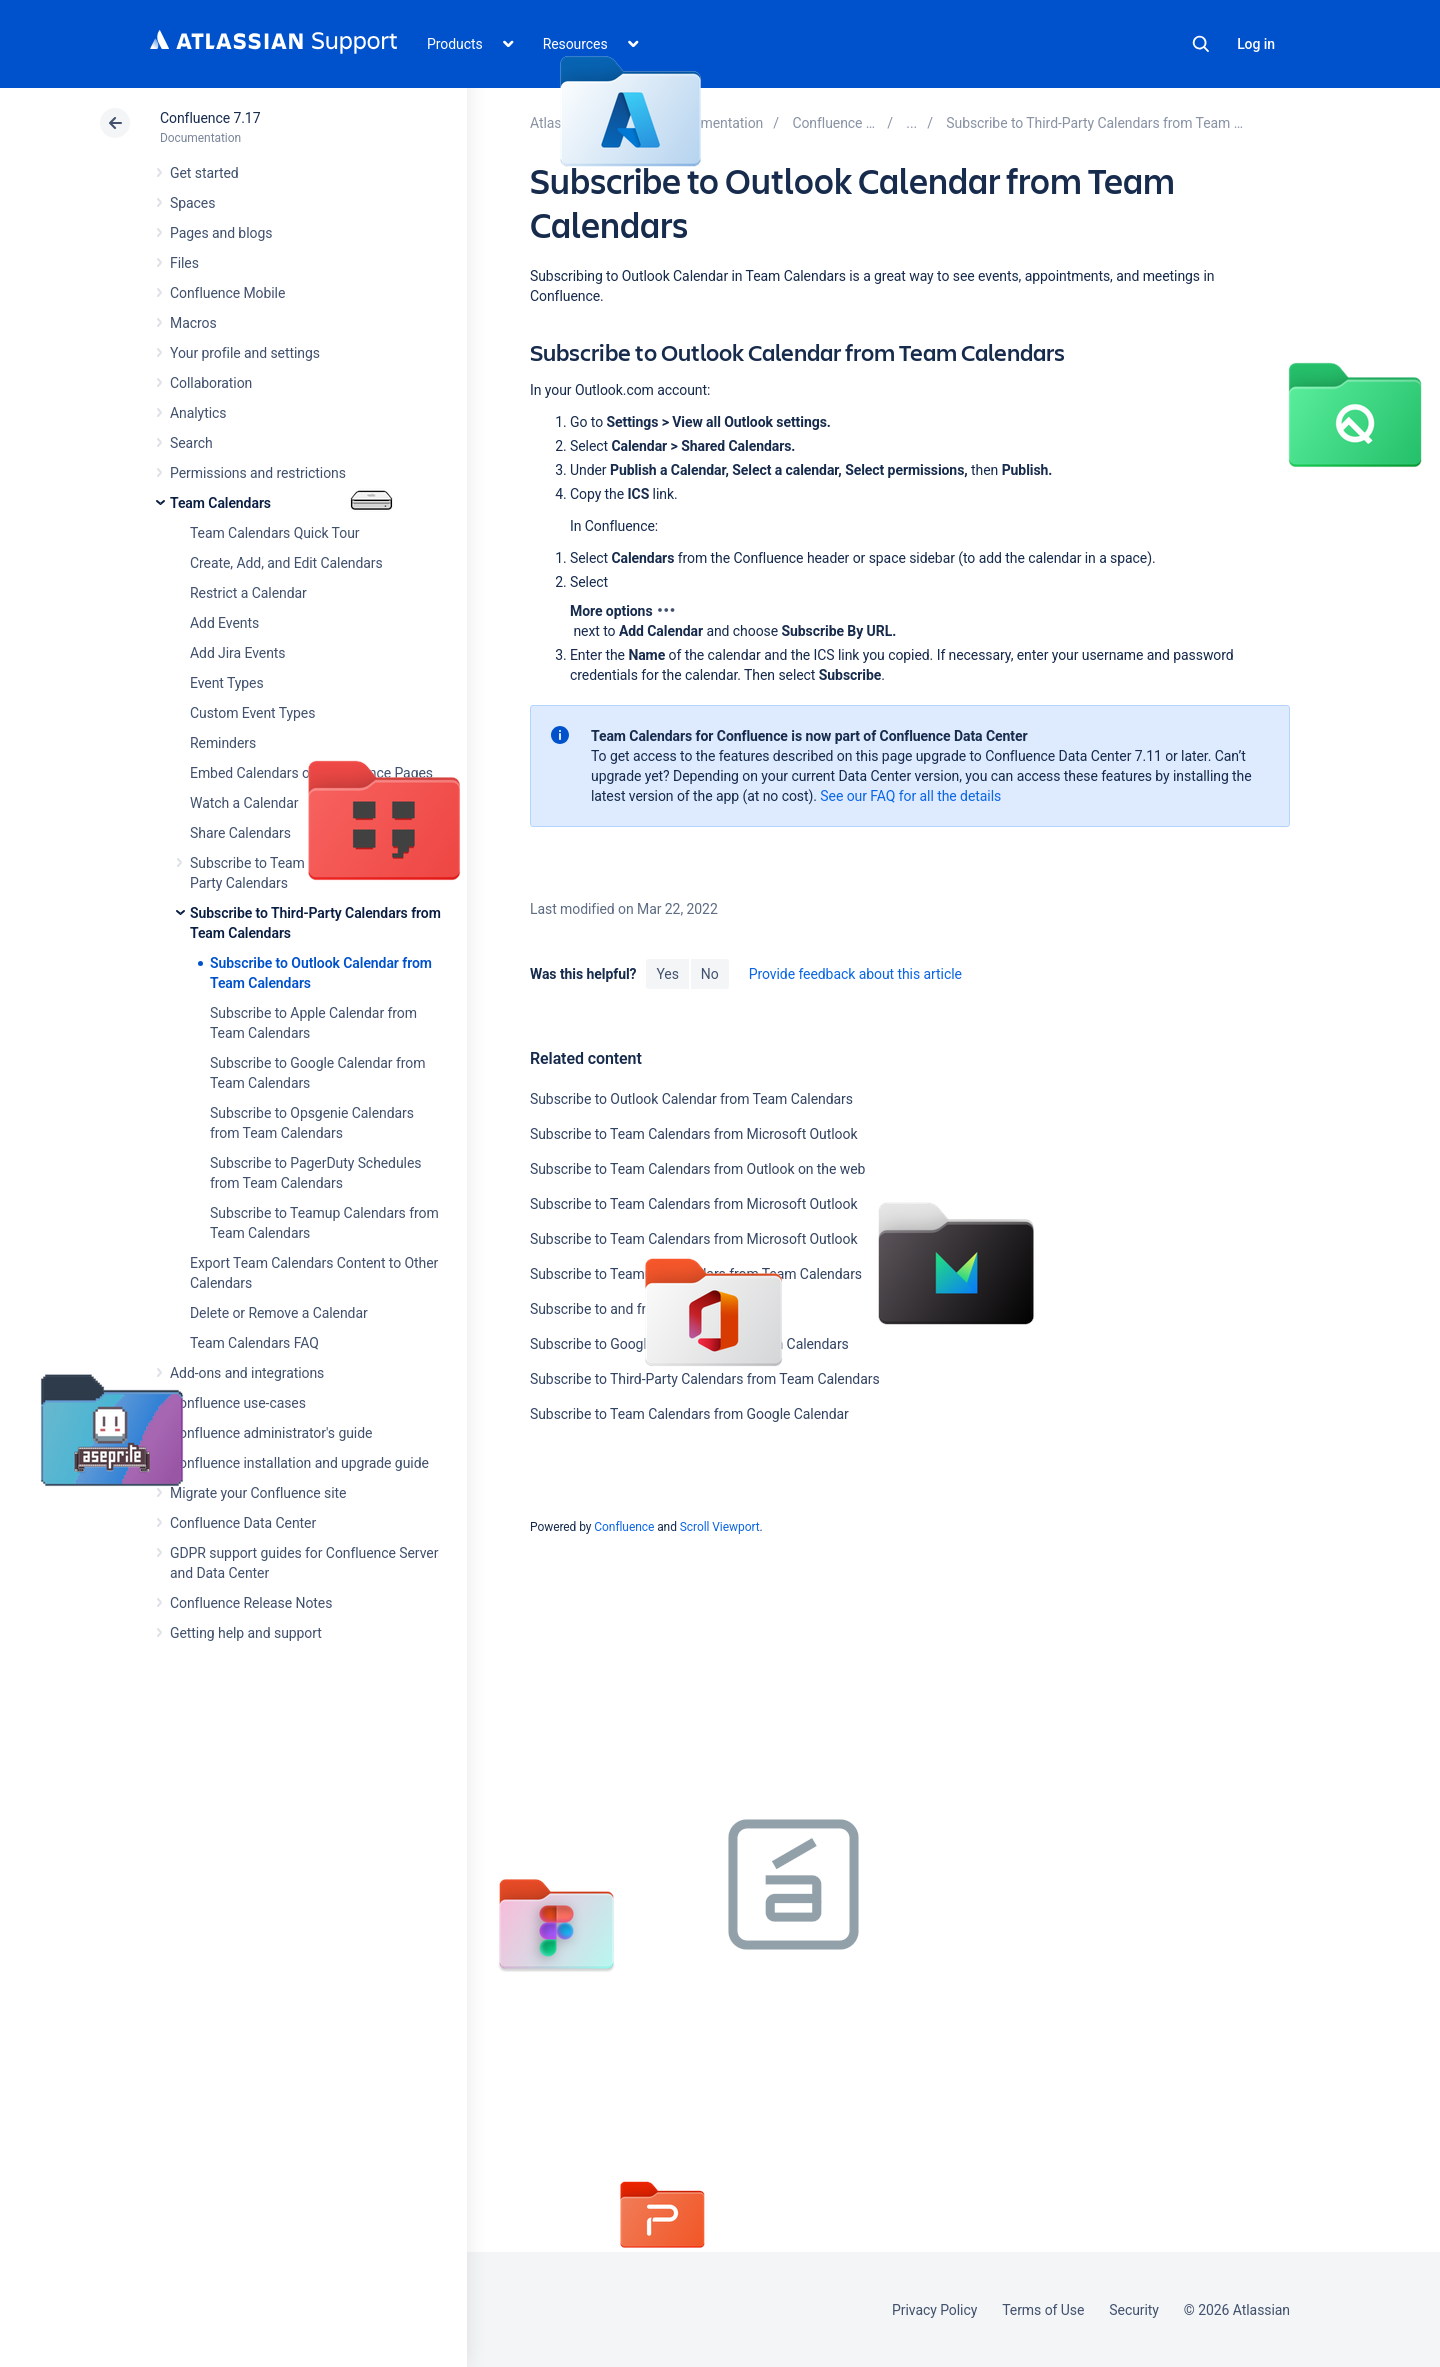  Describe the element at coordinates (383, 824) in the screenshot. I see `open forth programming language projects folder` at that location.